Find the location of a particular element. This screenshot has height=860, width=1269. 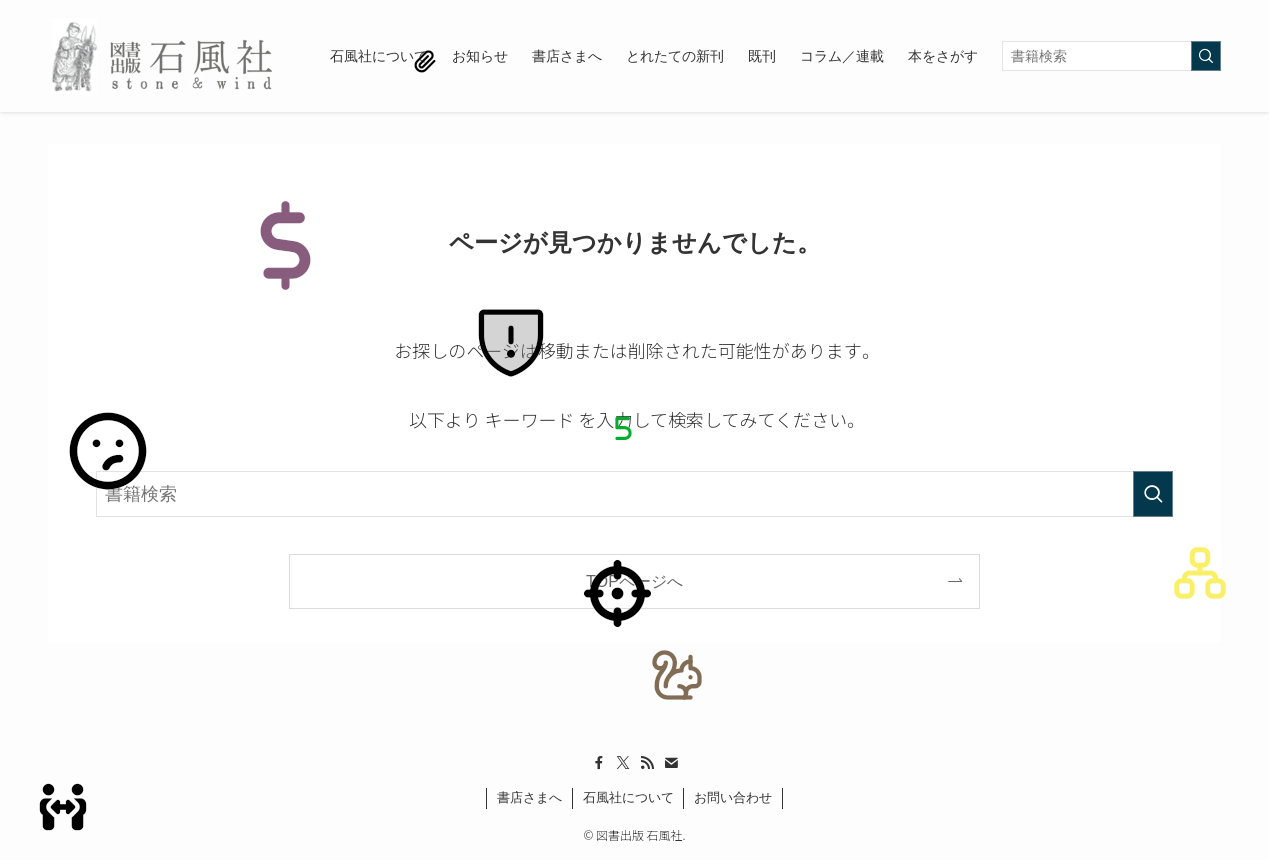

indicates the number five in a list or count is located at coordinates (623, 428).